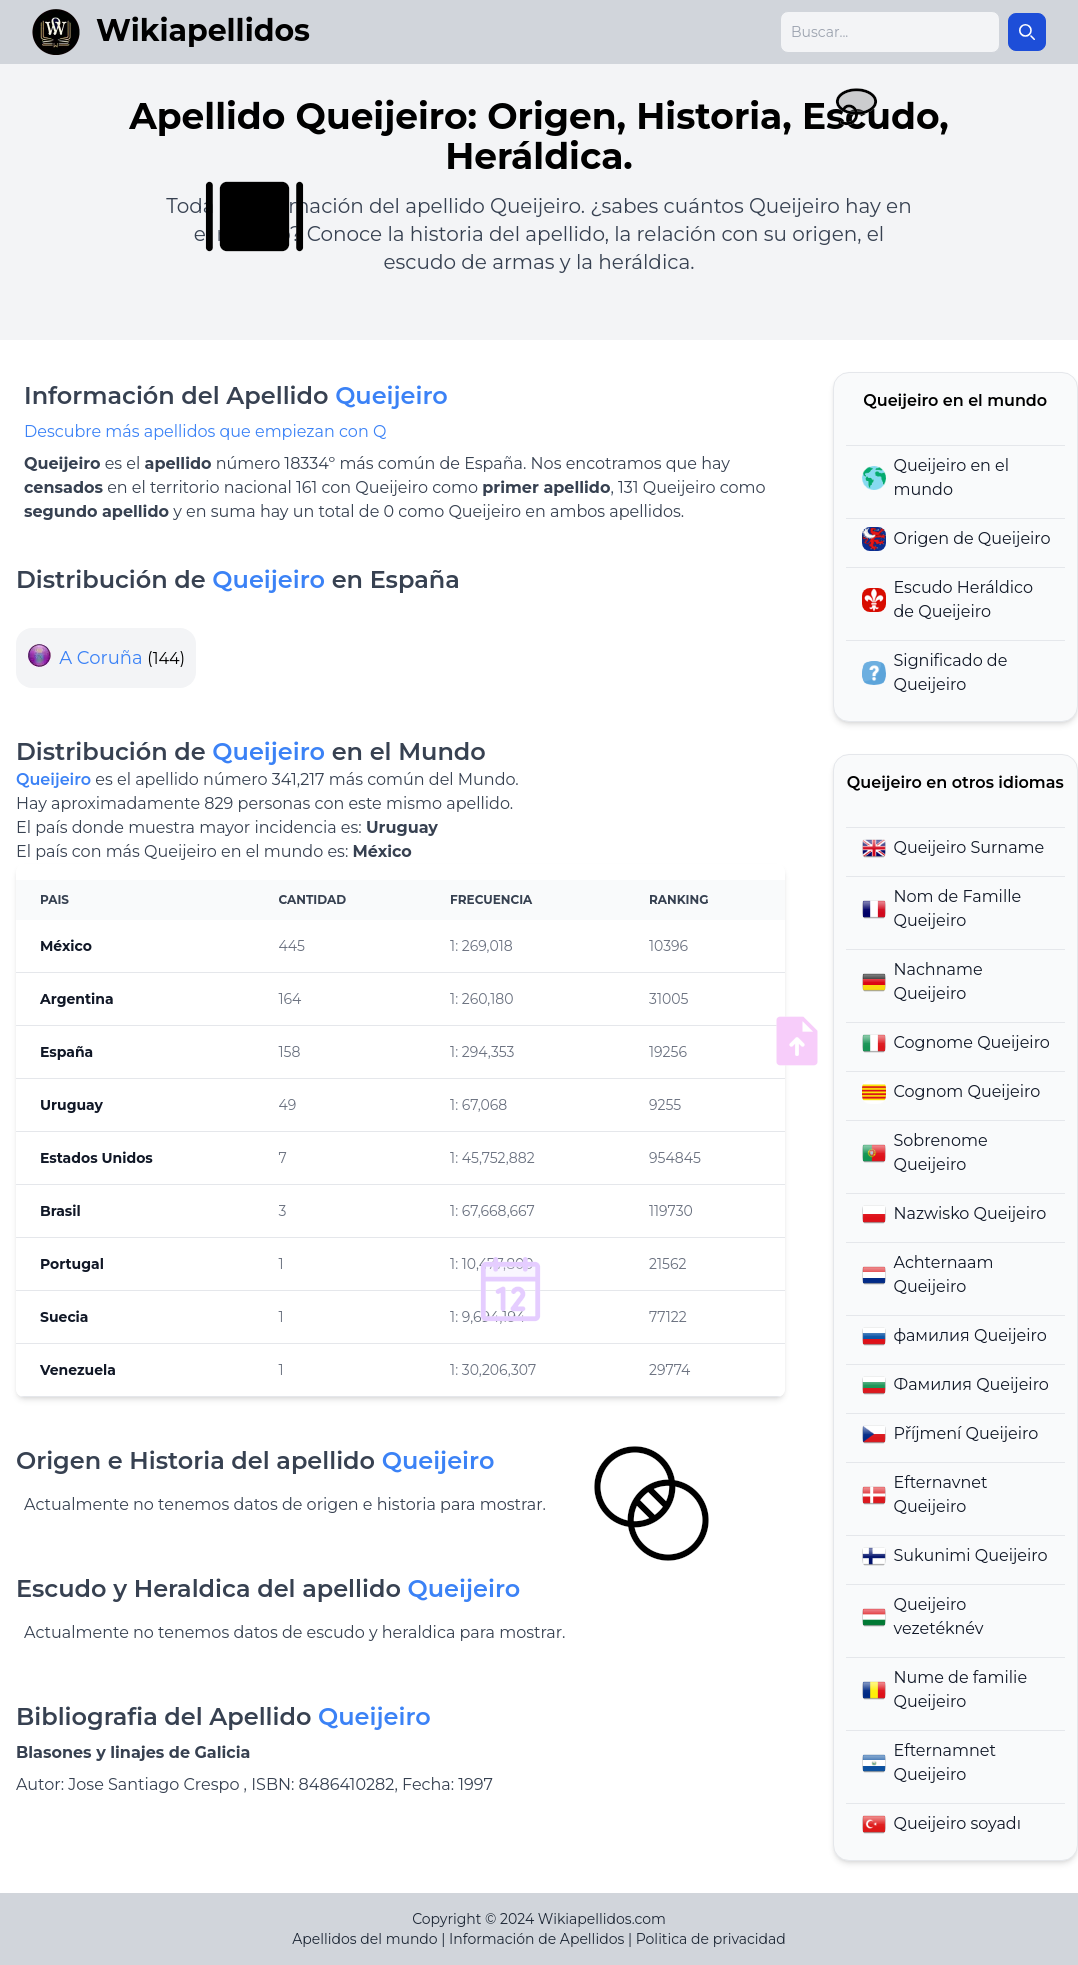  I want to click on intersect or merge two shapes, so click(651, 1503).